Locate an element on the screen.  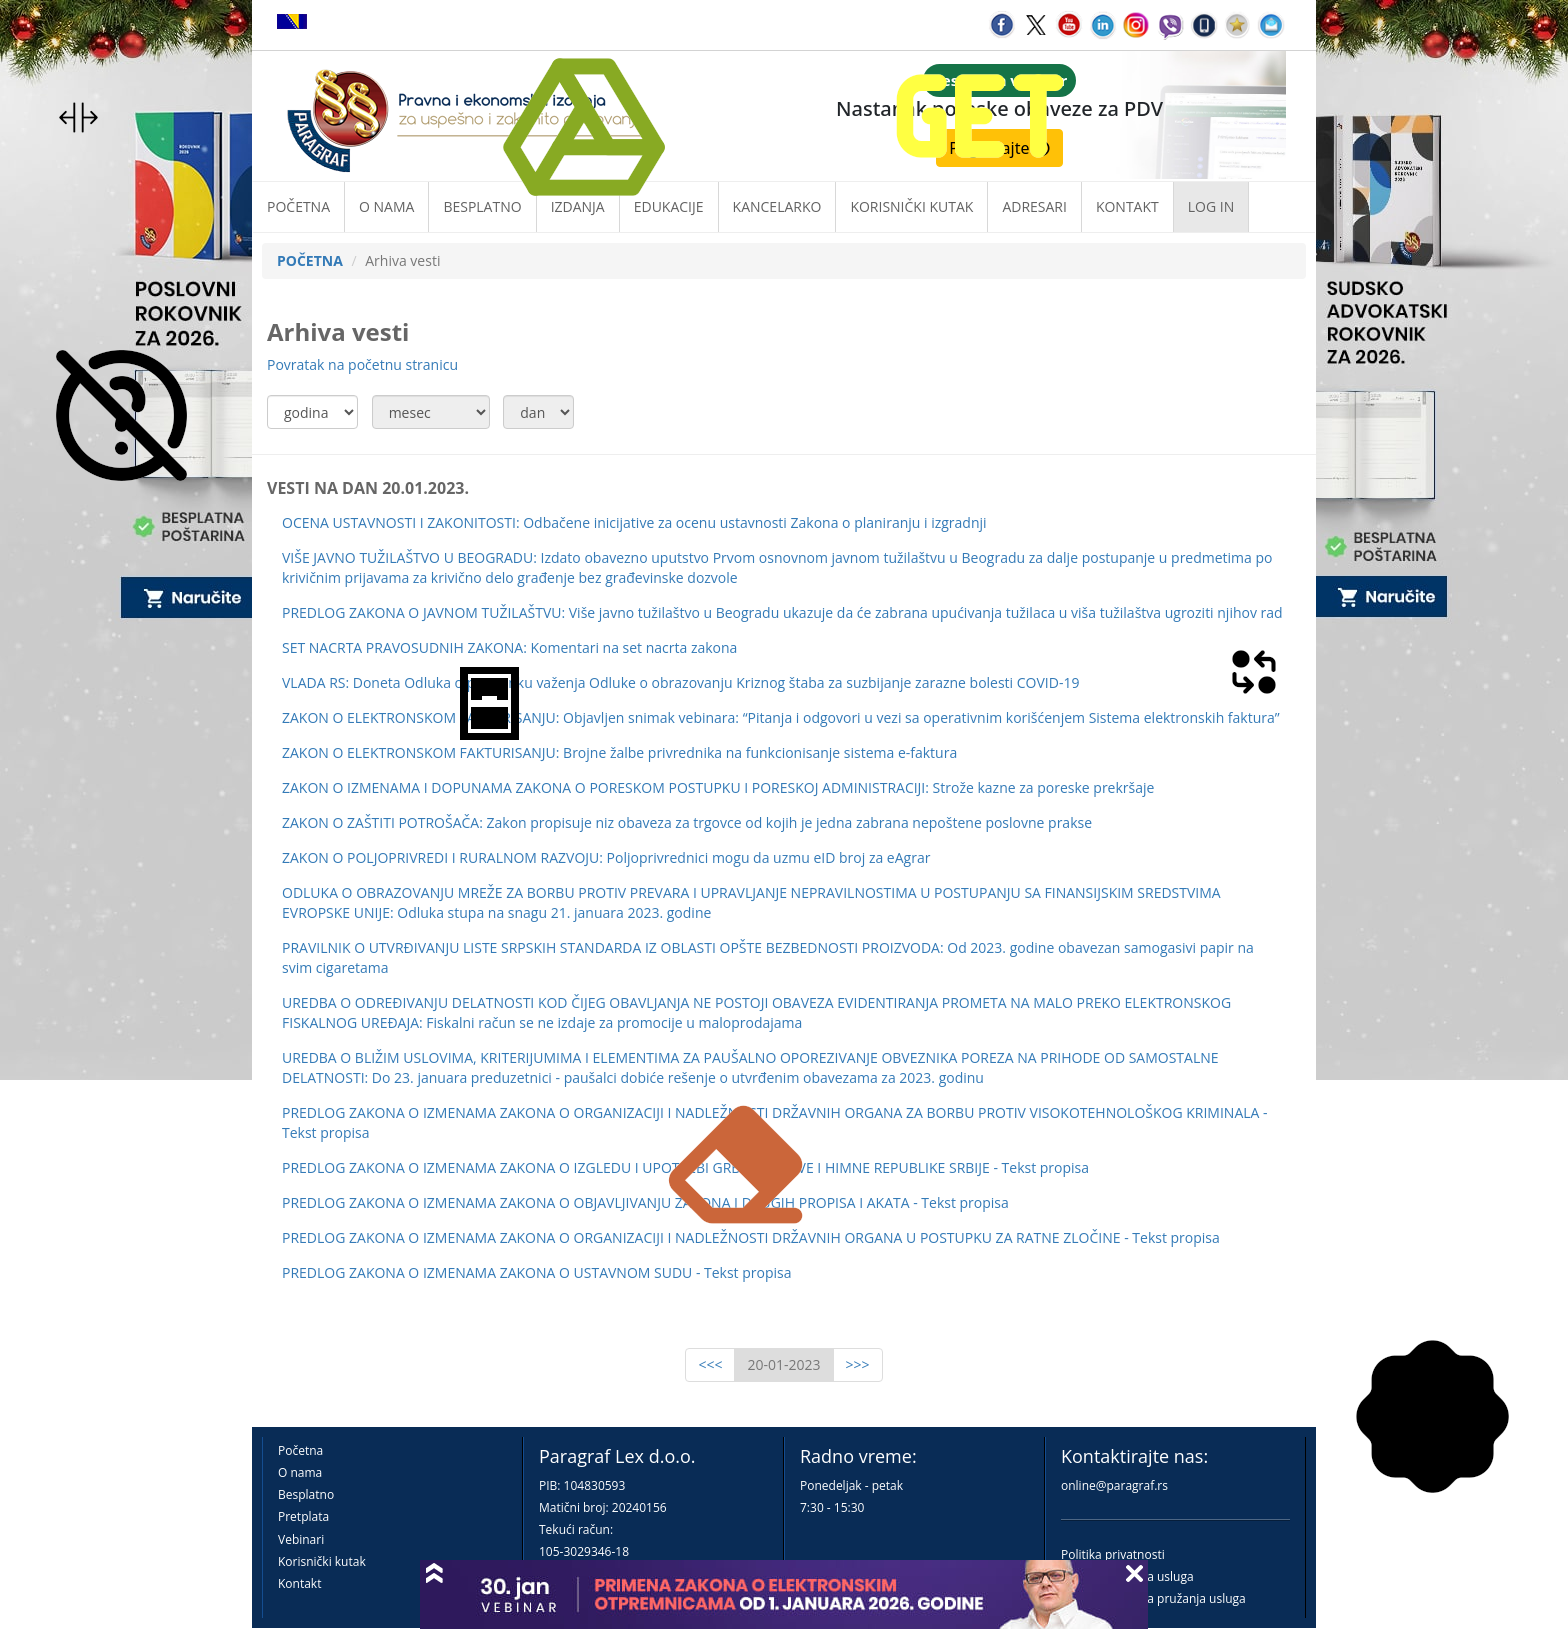
open Google Drive is located at coordinates (584, 123).